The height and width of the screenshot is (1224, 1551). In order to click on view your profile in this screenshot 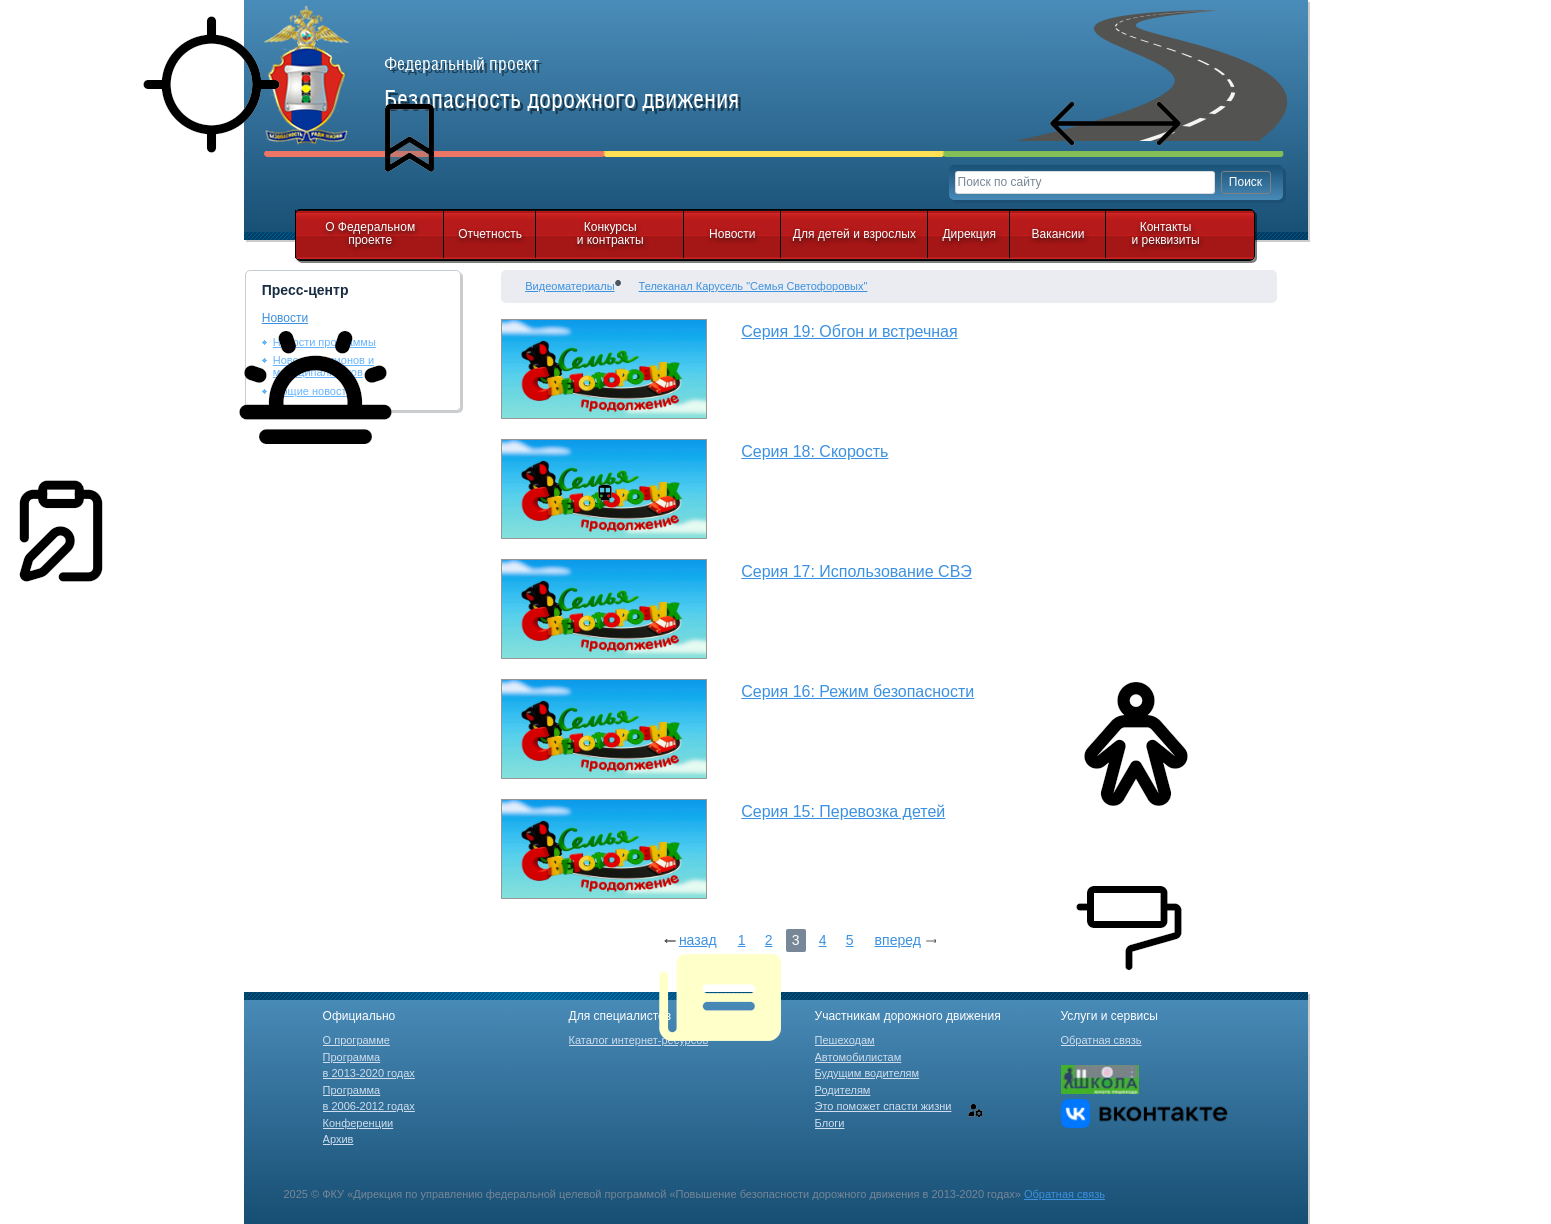, I will do `click(1136, 746)`.